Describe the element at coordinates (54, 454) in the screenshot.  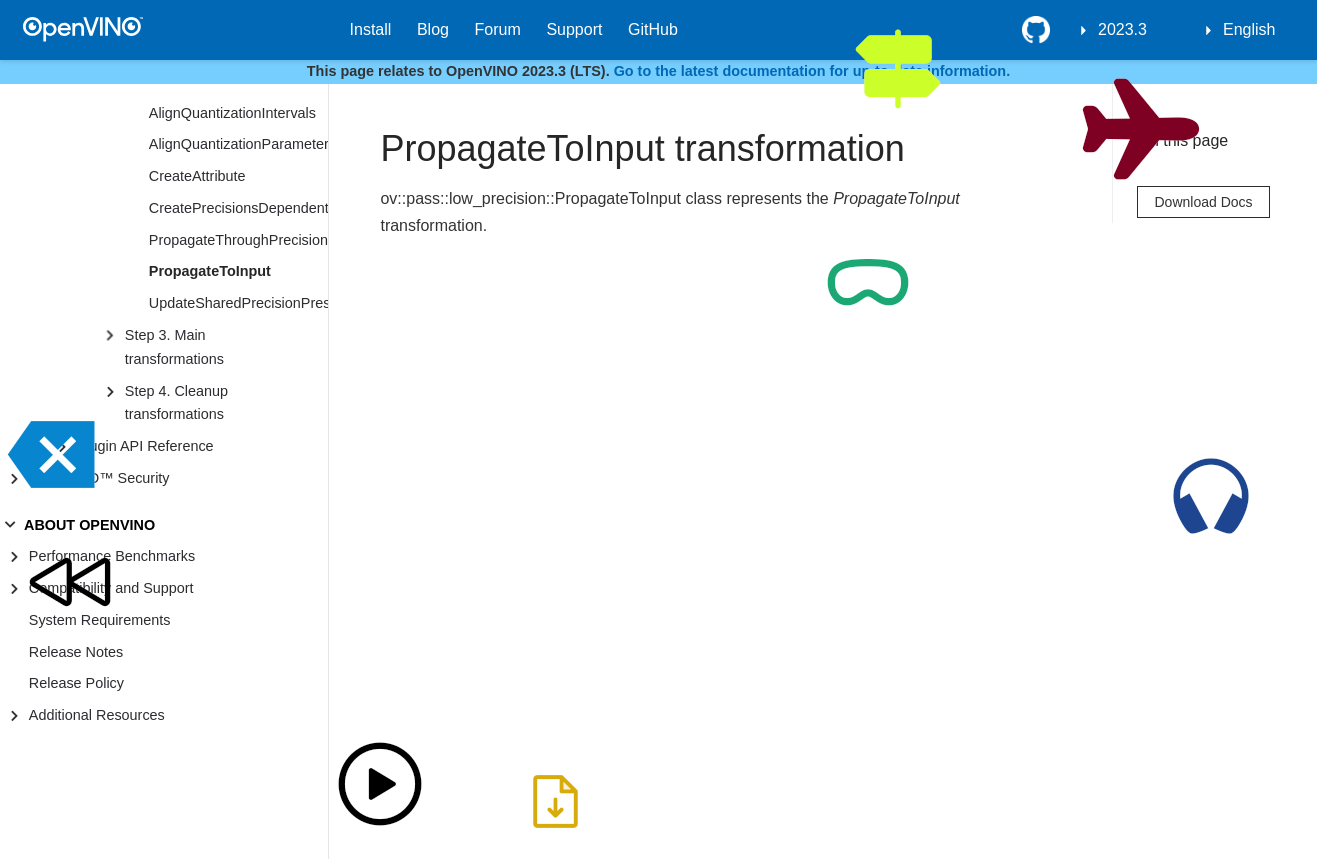
I see `delete the previous character` at that location.